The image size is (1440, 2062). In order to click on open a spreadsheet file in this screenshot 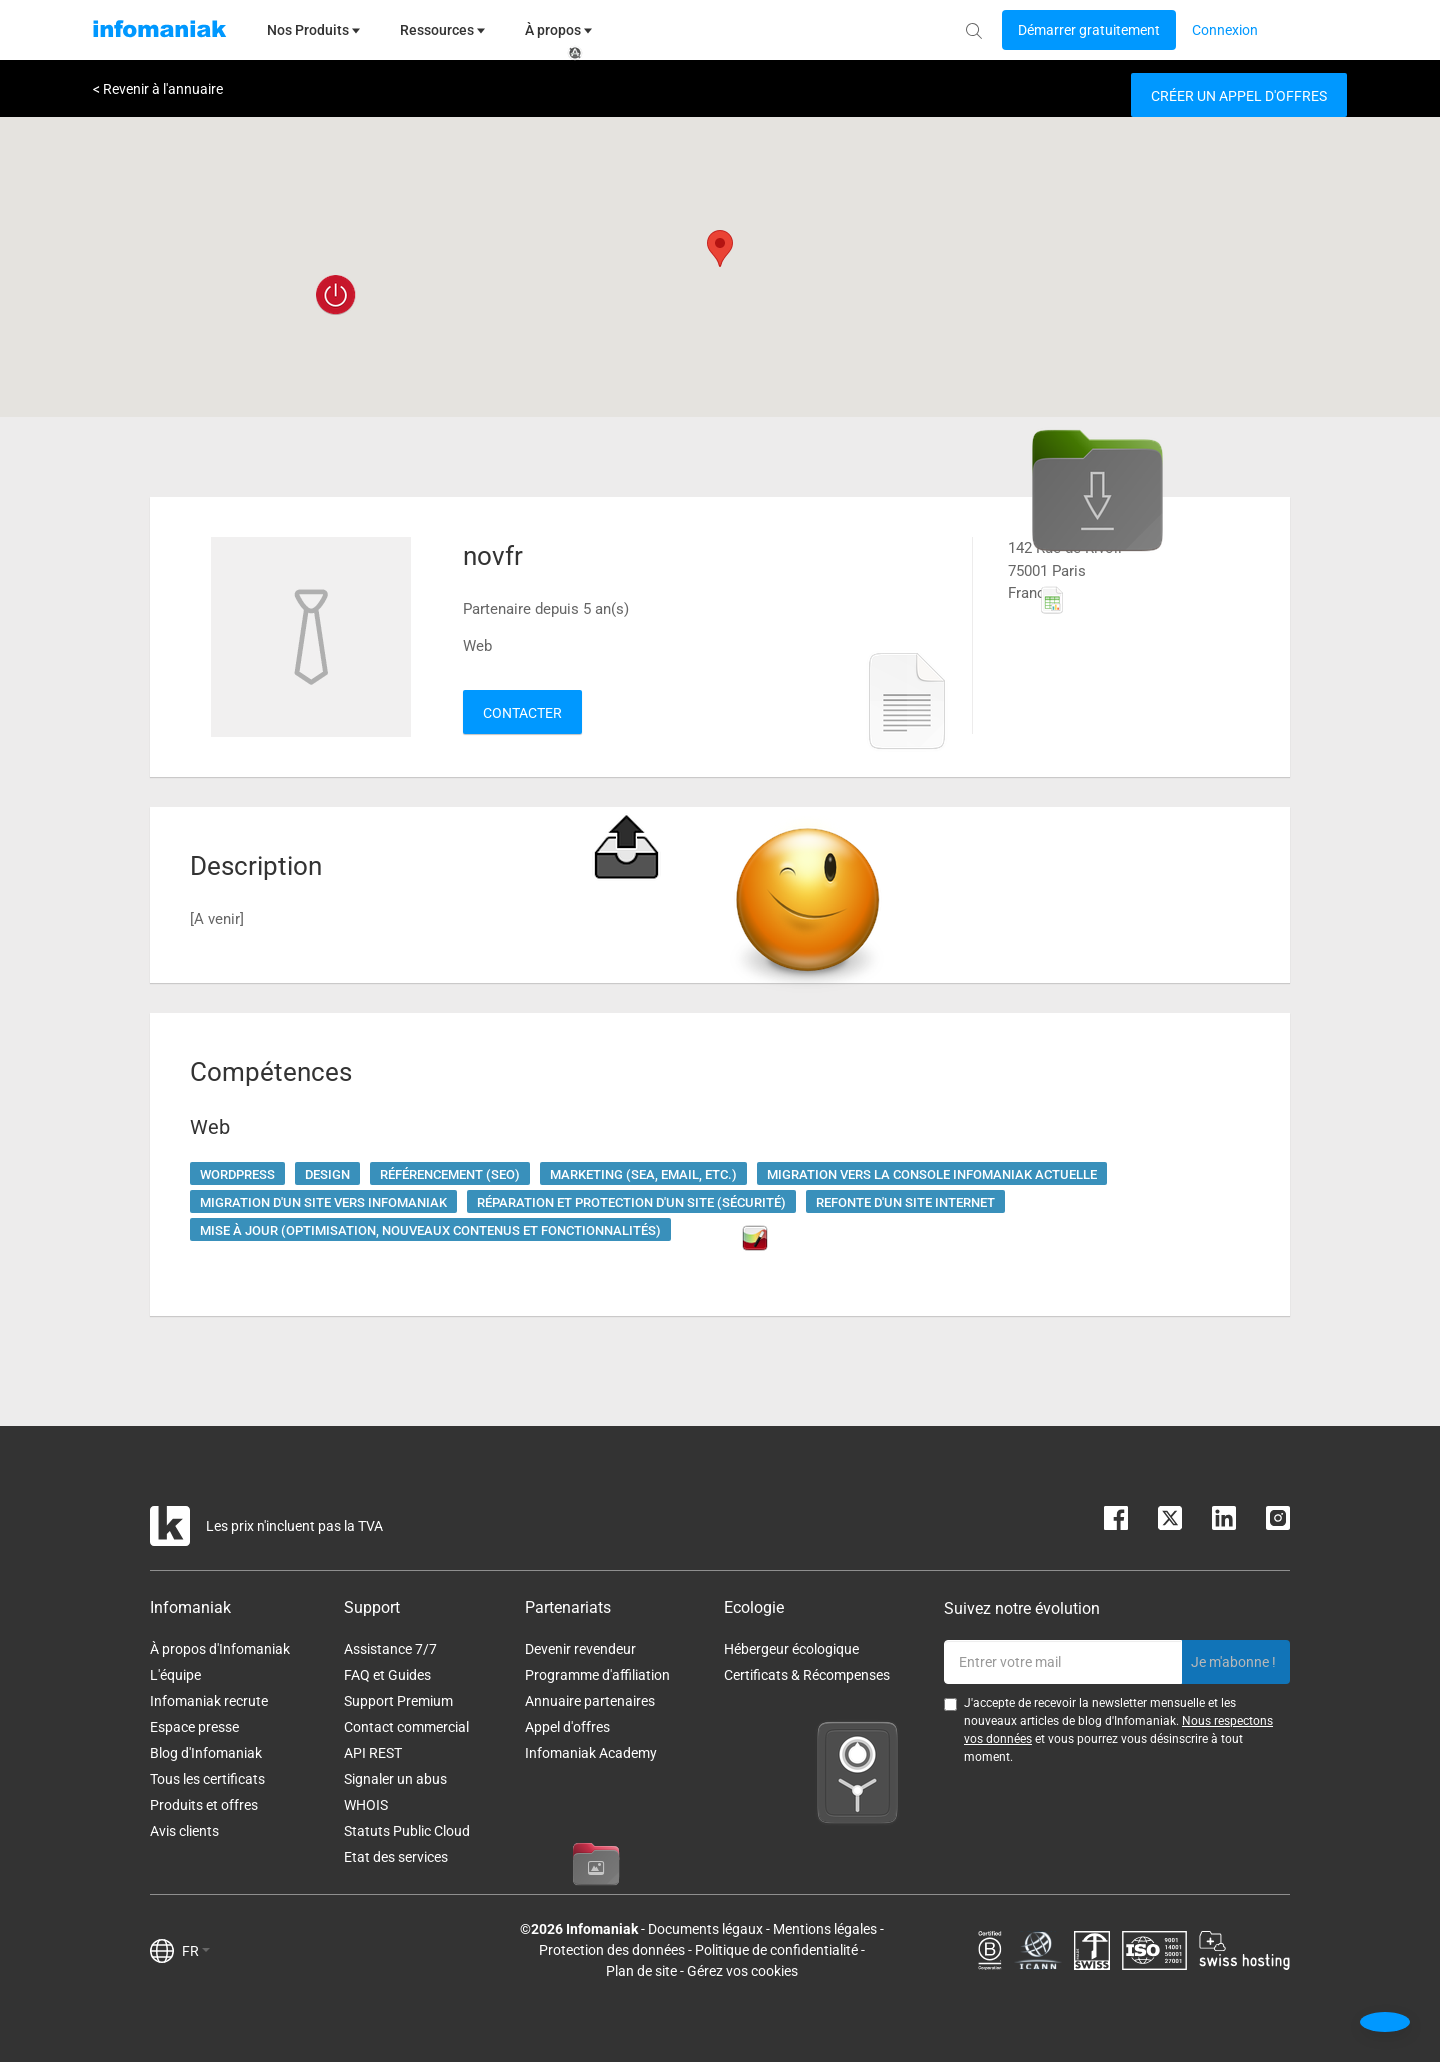, I will do `click(1052, 600)`.